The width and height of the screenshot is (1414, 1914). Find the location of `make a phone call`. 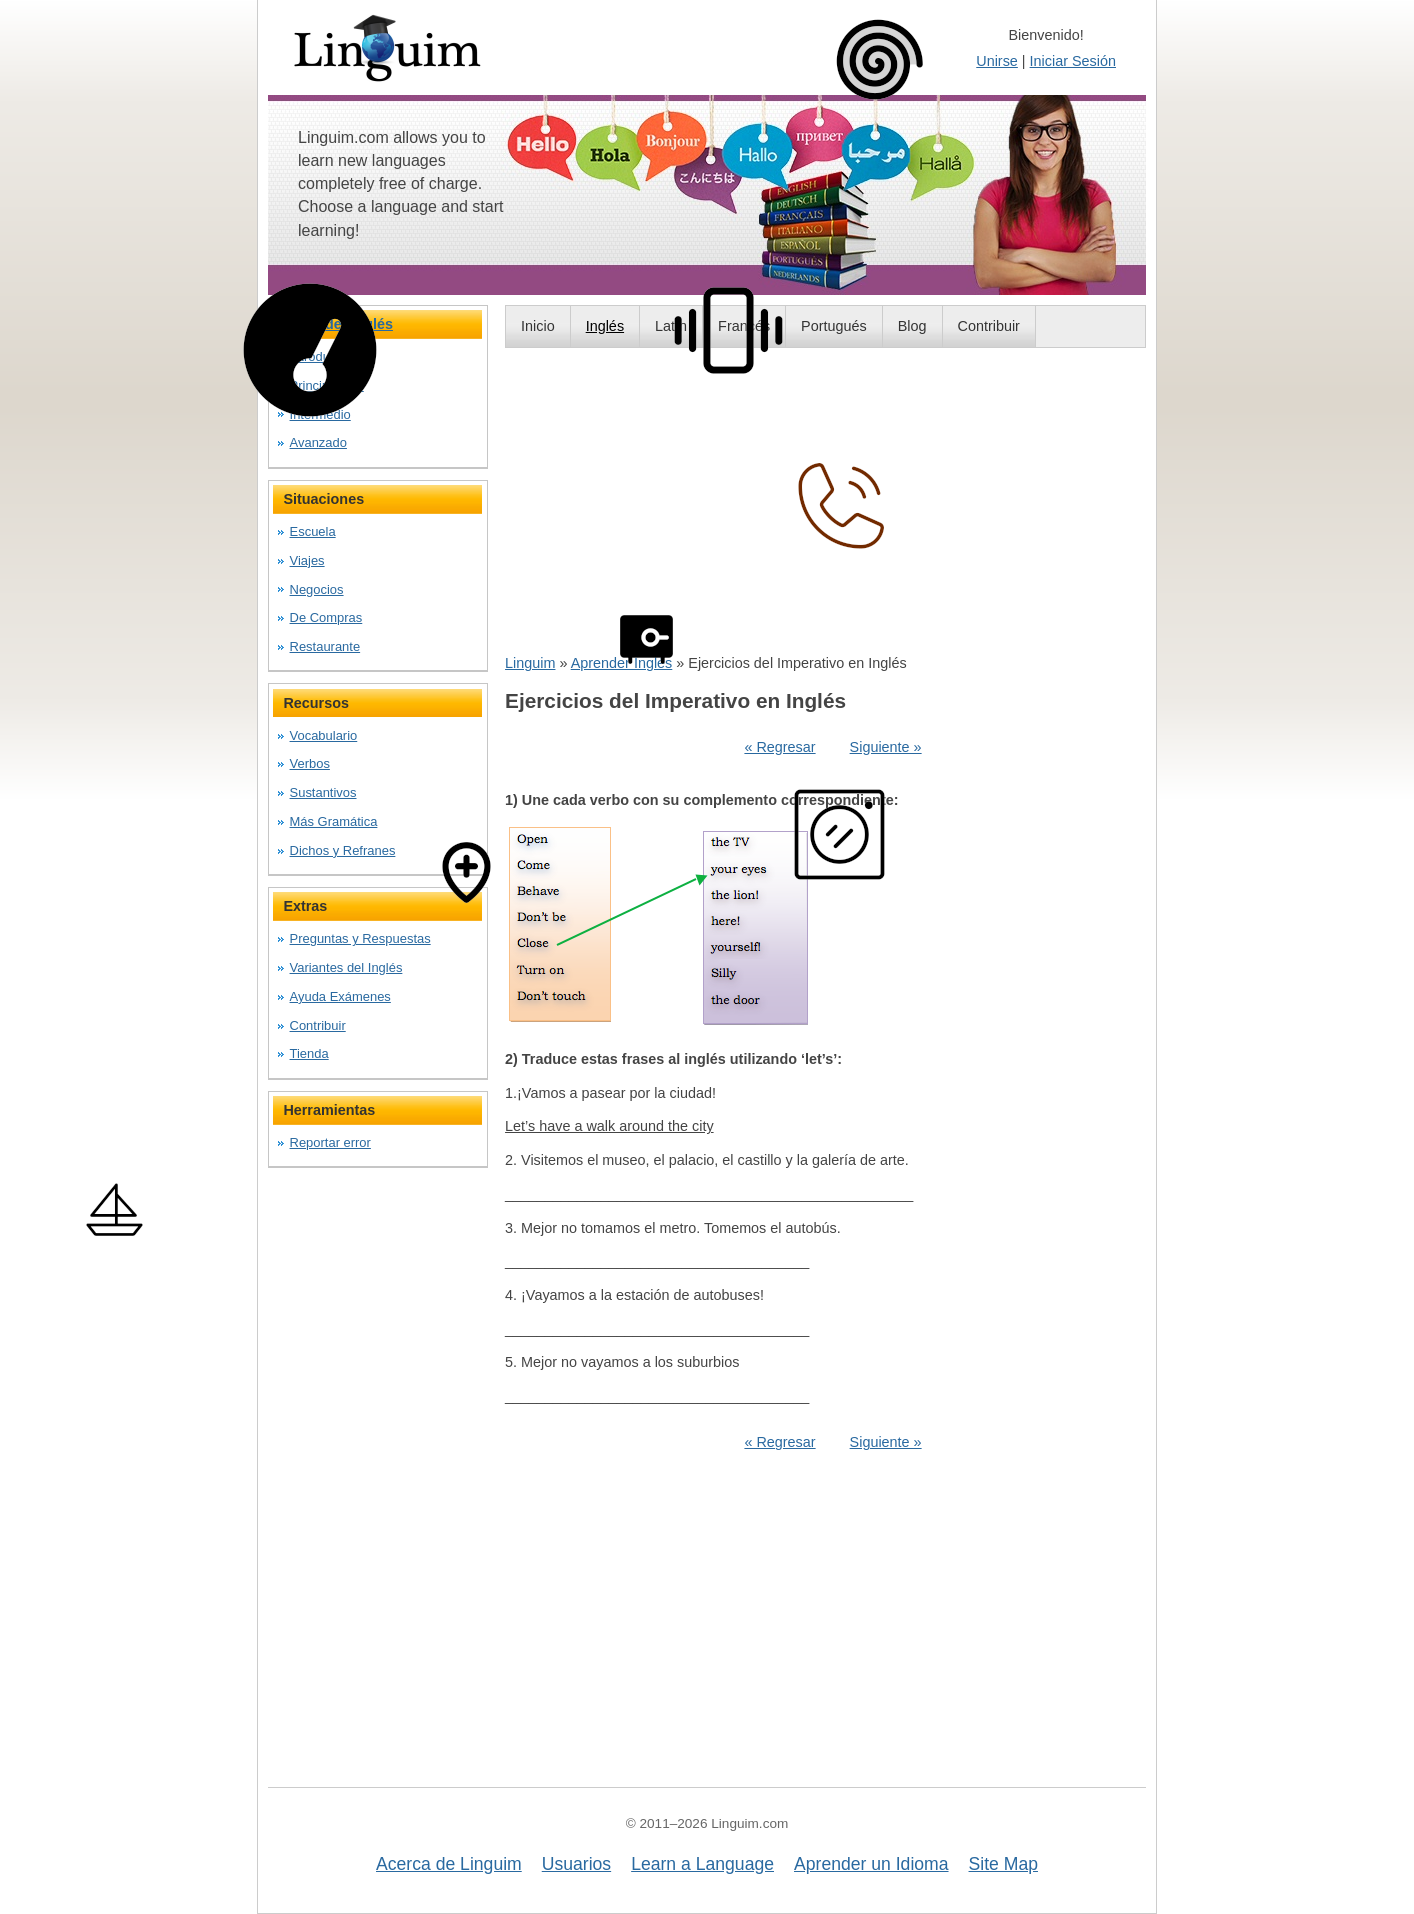

make a phone call is located at coordinates (843, 504).